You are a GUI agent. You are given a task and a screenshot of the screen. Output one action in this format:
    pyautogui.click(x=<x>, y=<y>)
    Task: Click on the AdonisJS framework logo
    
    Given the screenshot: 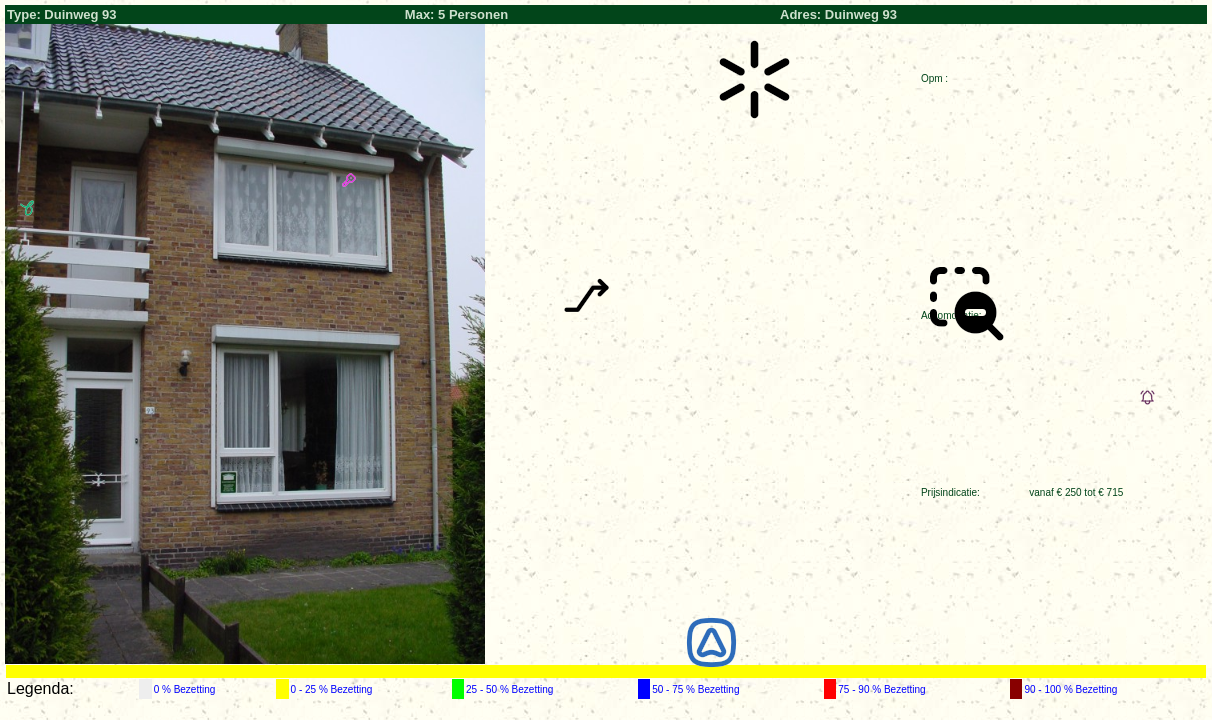 What is the action you would take?
    pyautogui.click(x=711, y=642)
    